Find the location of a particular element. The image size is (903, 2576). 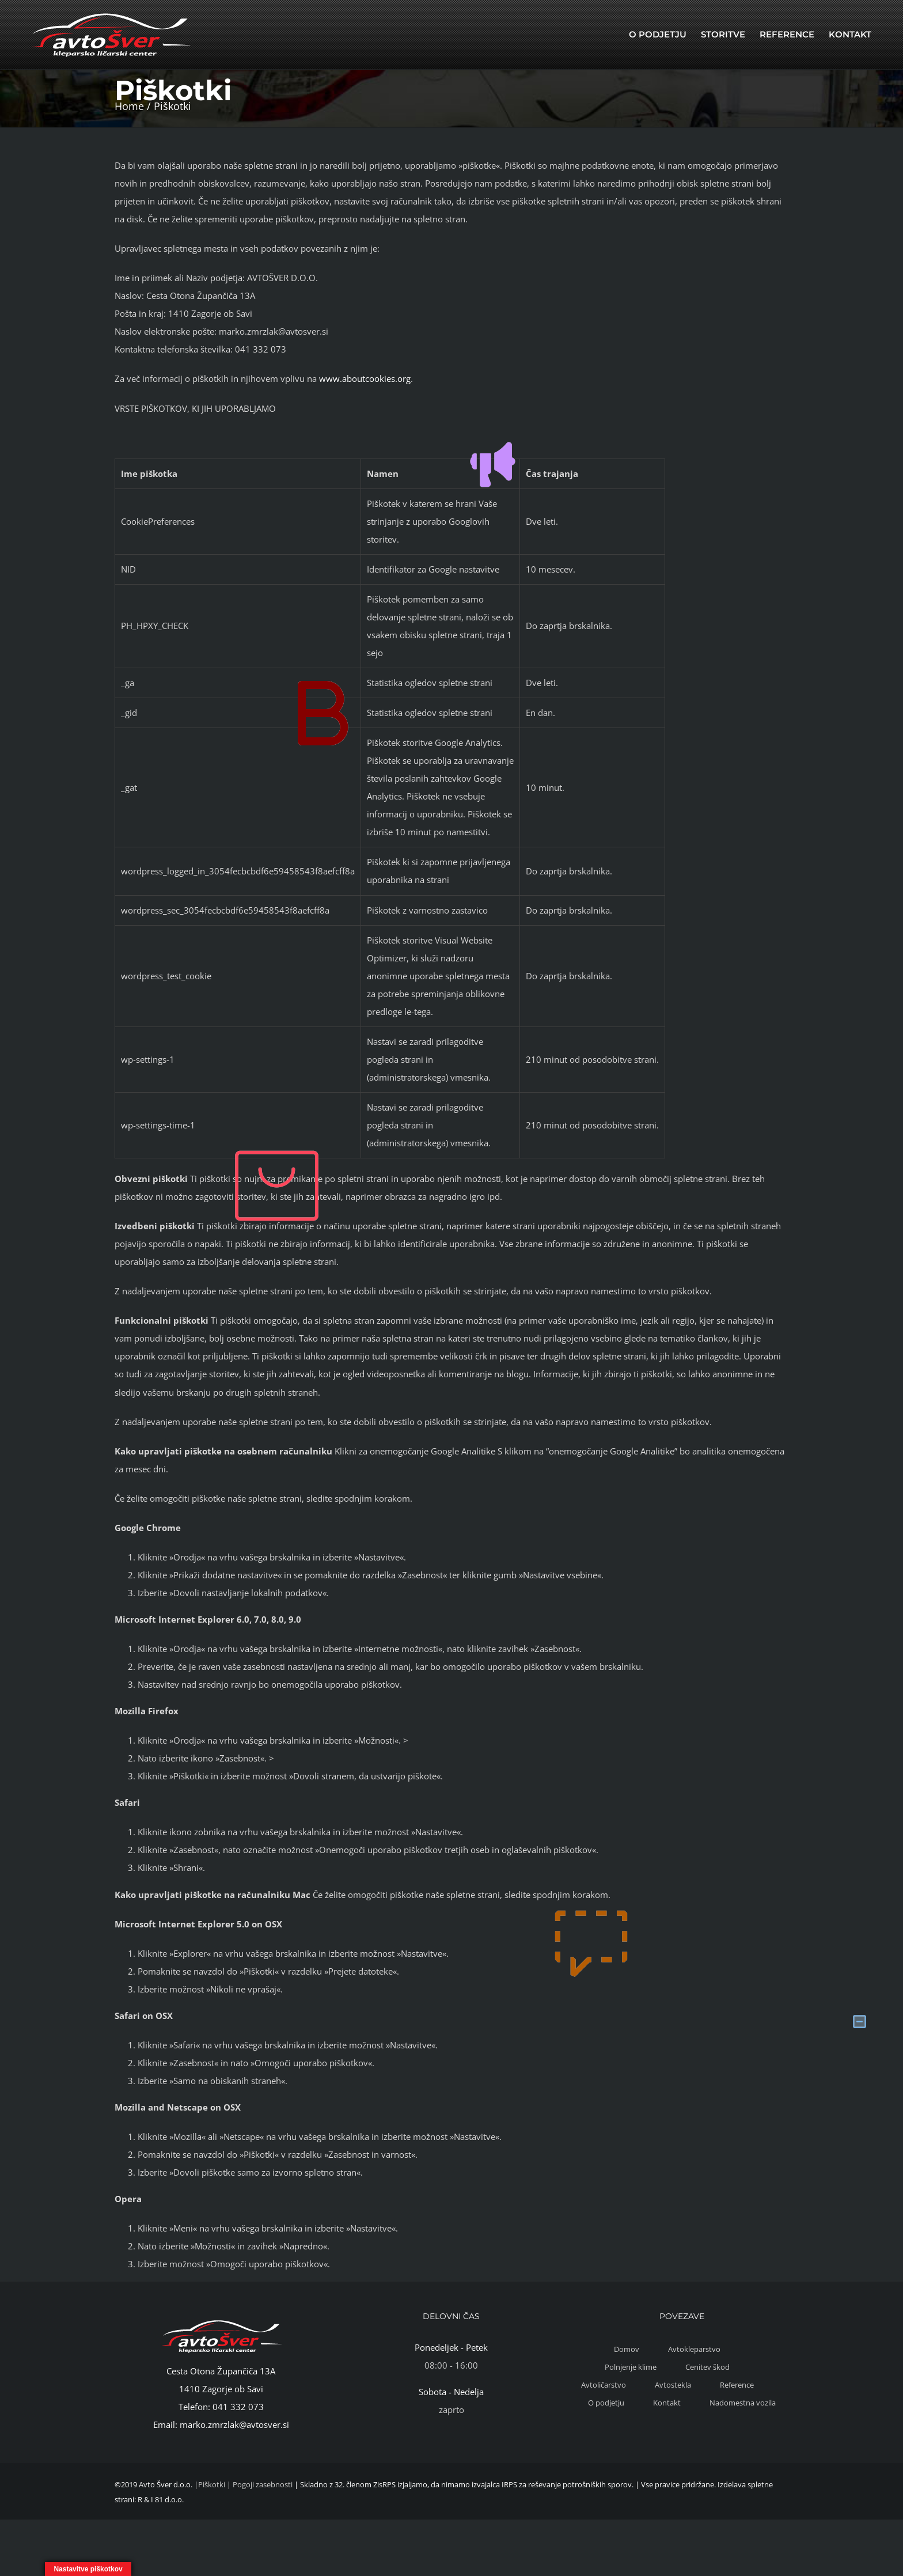

make an announcement or broadcast is located at coordinates (492, 464).